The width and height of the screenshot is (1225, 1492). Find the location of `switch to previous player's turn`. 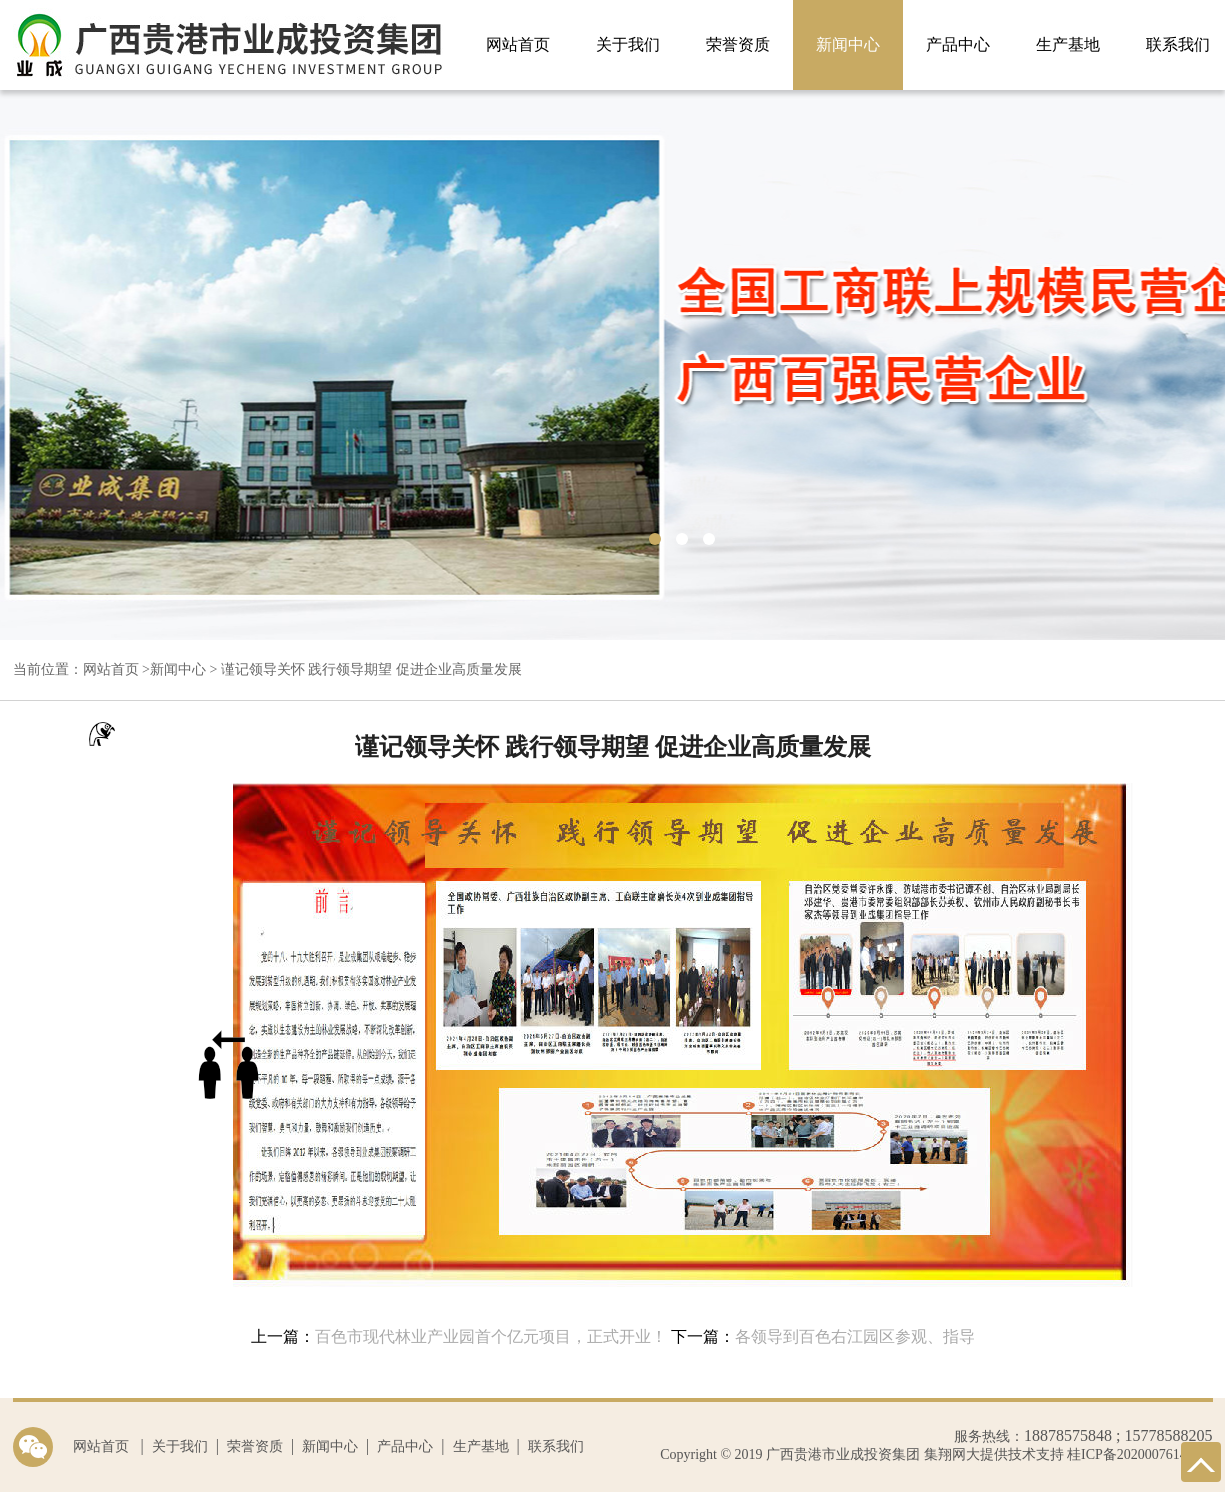

switch to previous player's turn is located at coordinates (228, 1065).